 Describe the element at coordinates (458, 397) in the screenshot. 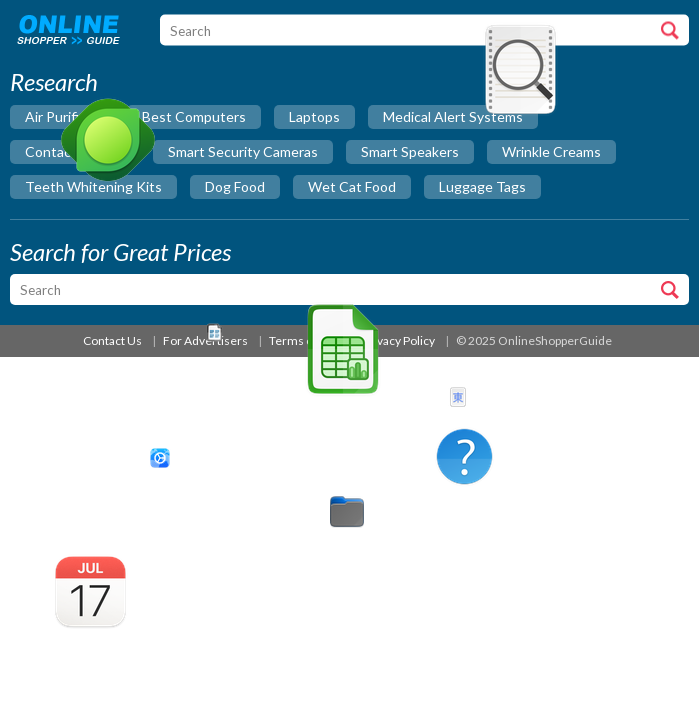

I see `launch gnome mahjongg game` at that location.